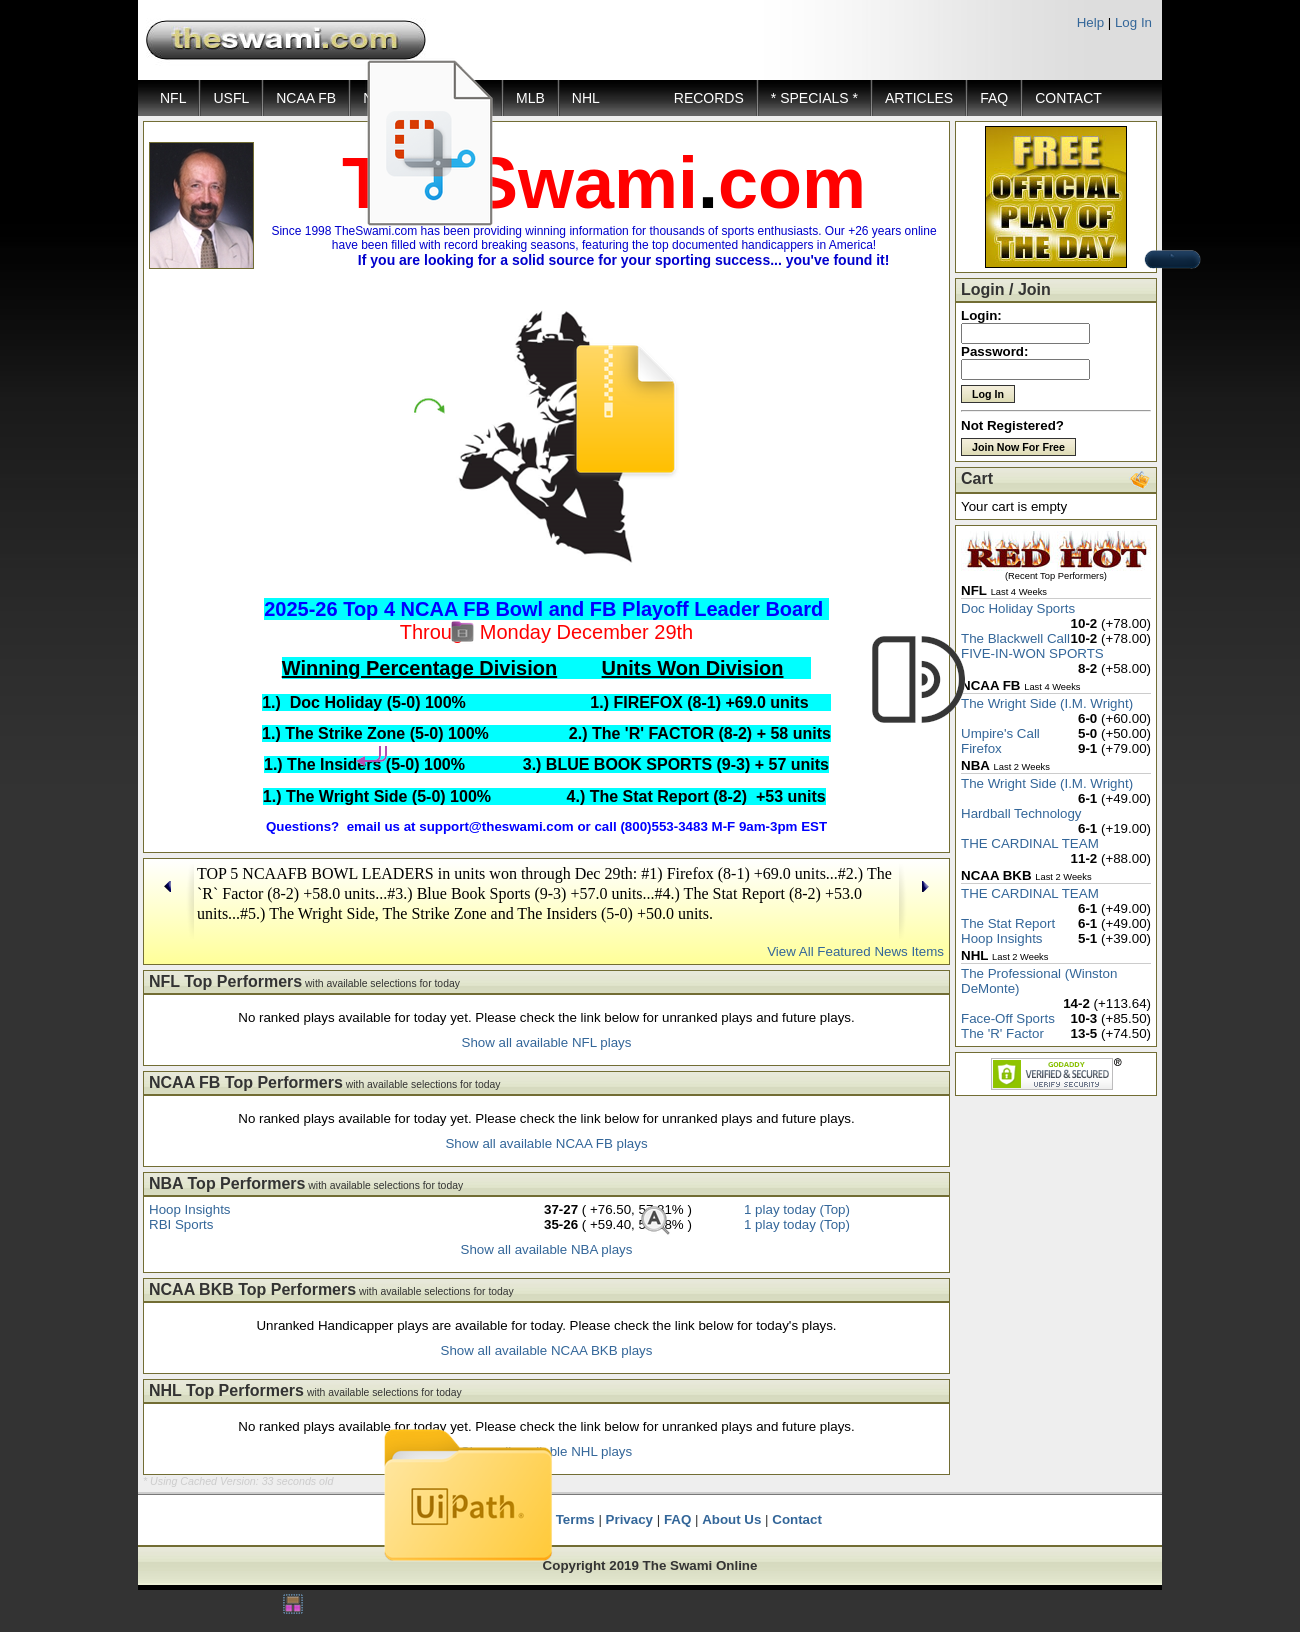 The image size is (1300, 1632). What do you see at coordinates (467, 1499) in the screenshot?
I see `open folder containing UiPath automation projects` at bounding box center [467, 1499].